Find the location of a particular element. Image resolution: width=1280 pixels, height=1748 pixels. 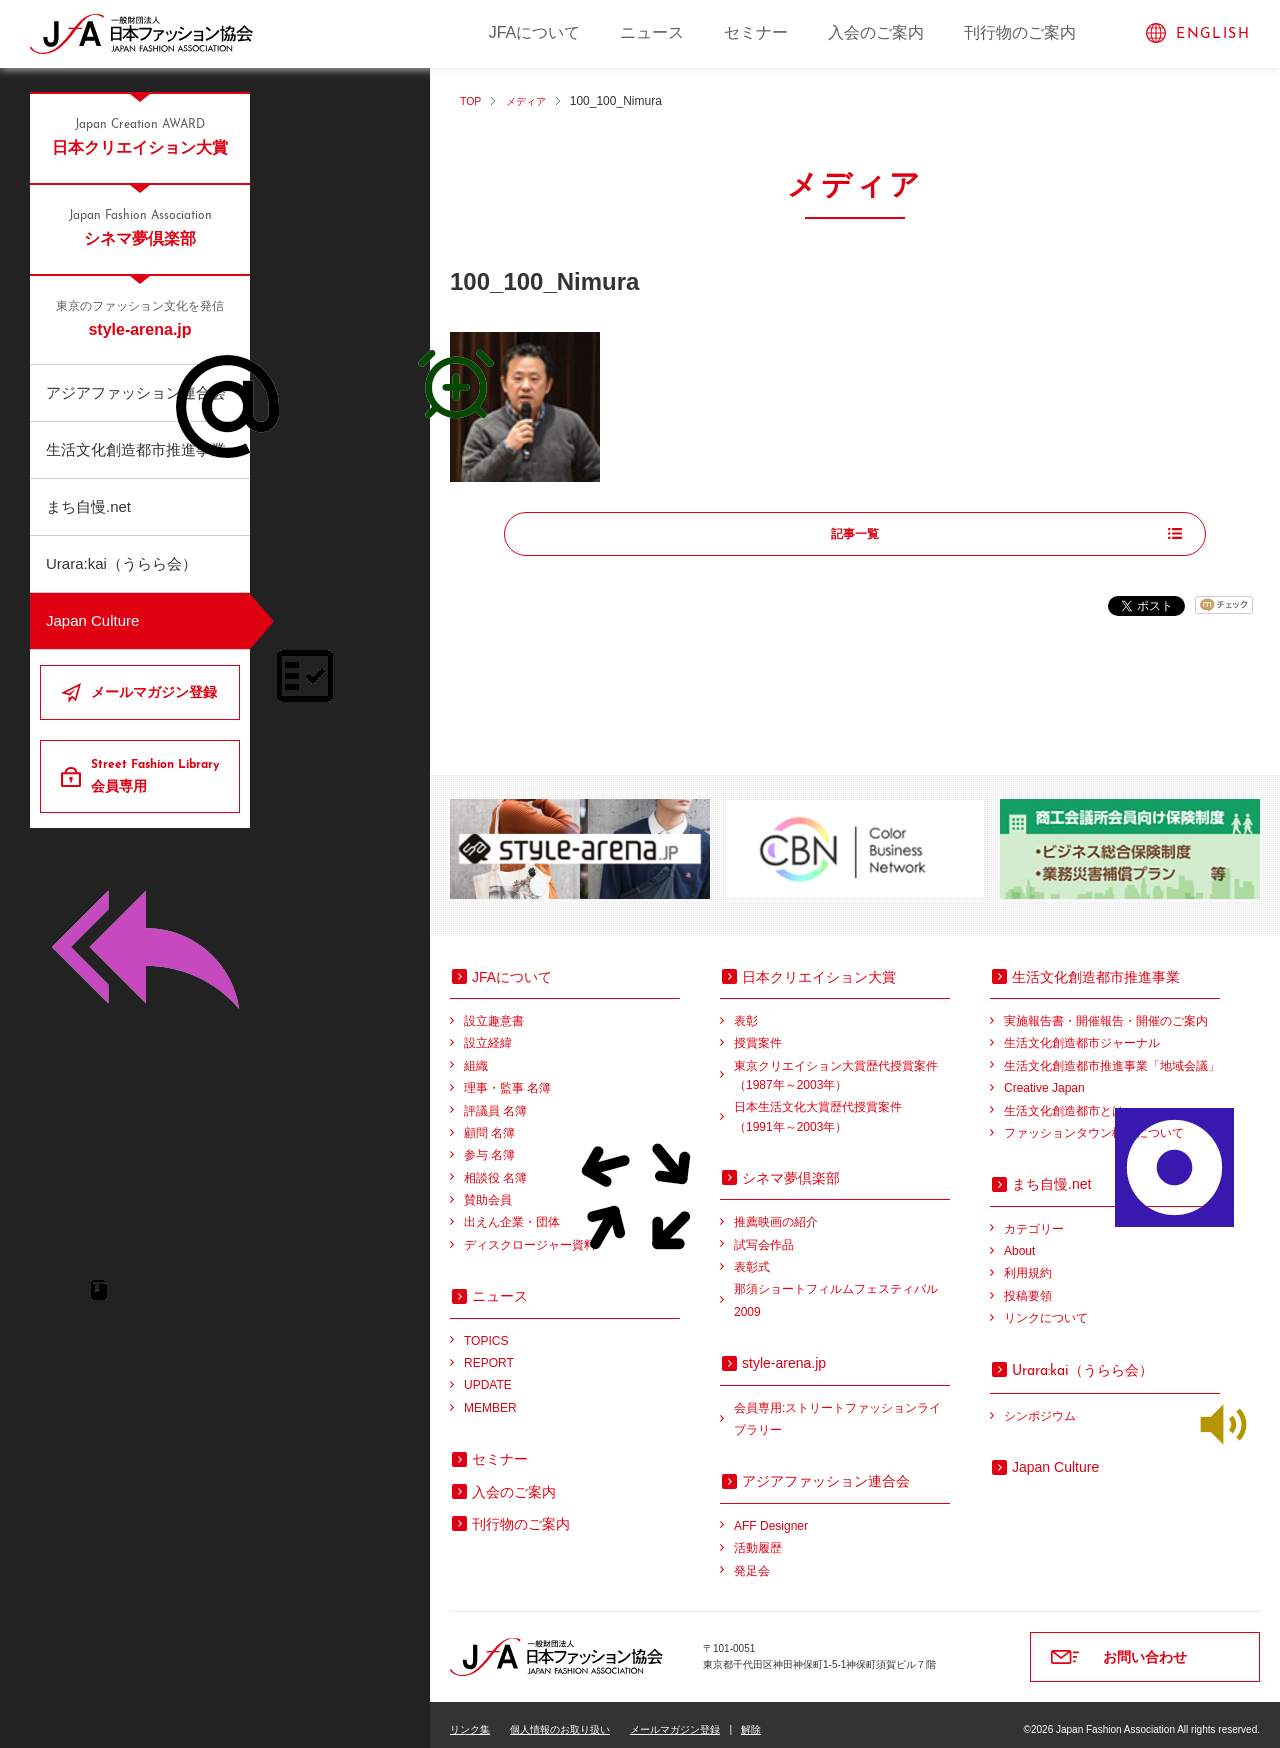

access bookmarked content or saved references is located at coordinates (99, 1290).